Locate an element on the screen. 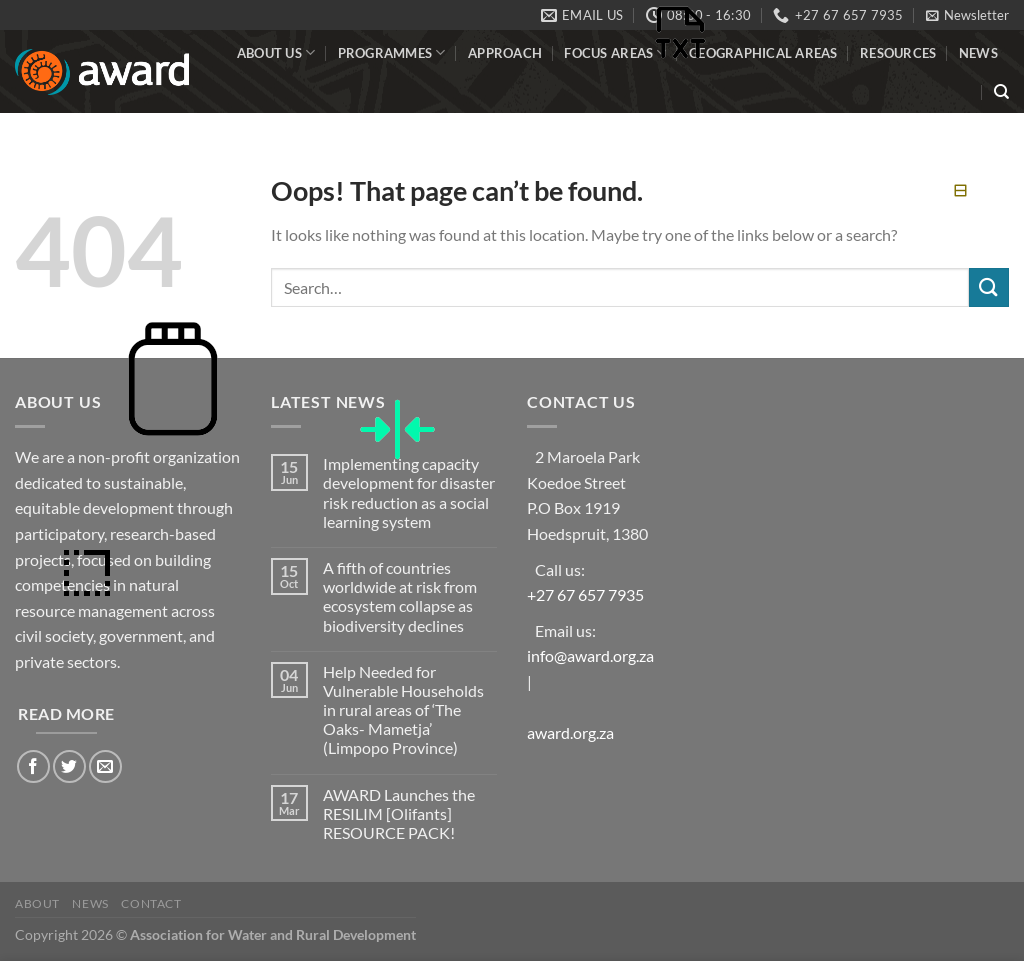 The height and width of the screenshot is (961, 1024). collapse or minimize horizontal spacing is located at coordinates (397, 429).